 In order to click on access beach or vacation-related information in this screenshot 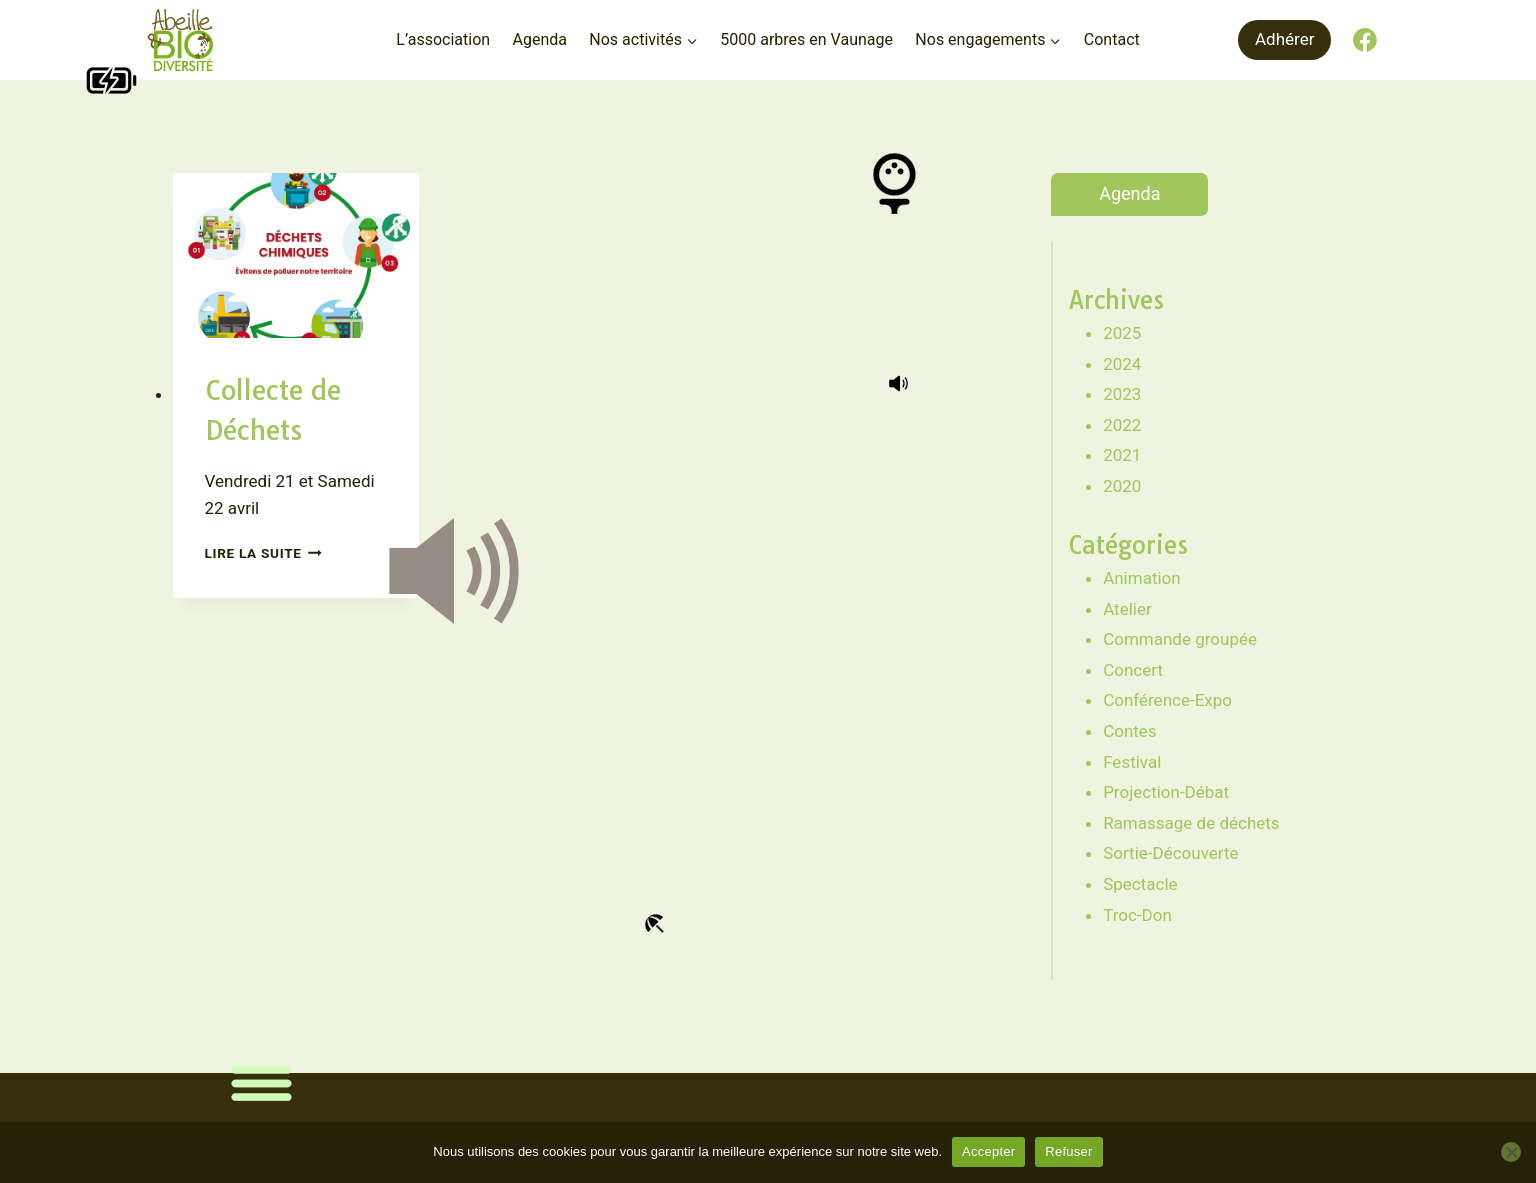, I will do `click(654, 923)`.